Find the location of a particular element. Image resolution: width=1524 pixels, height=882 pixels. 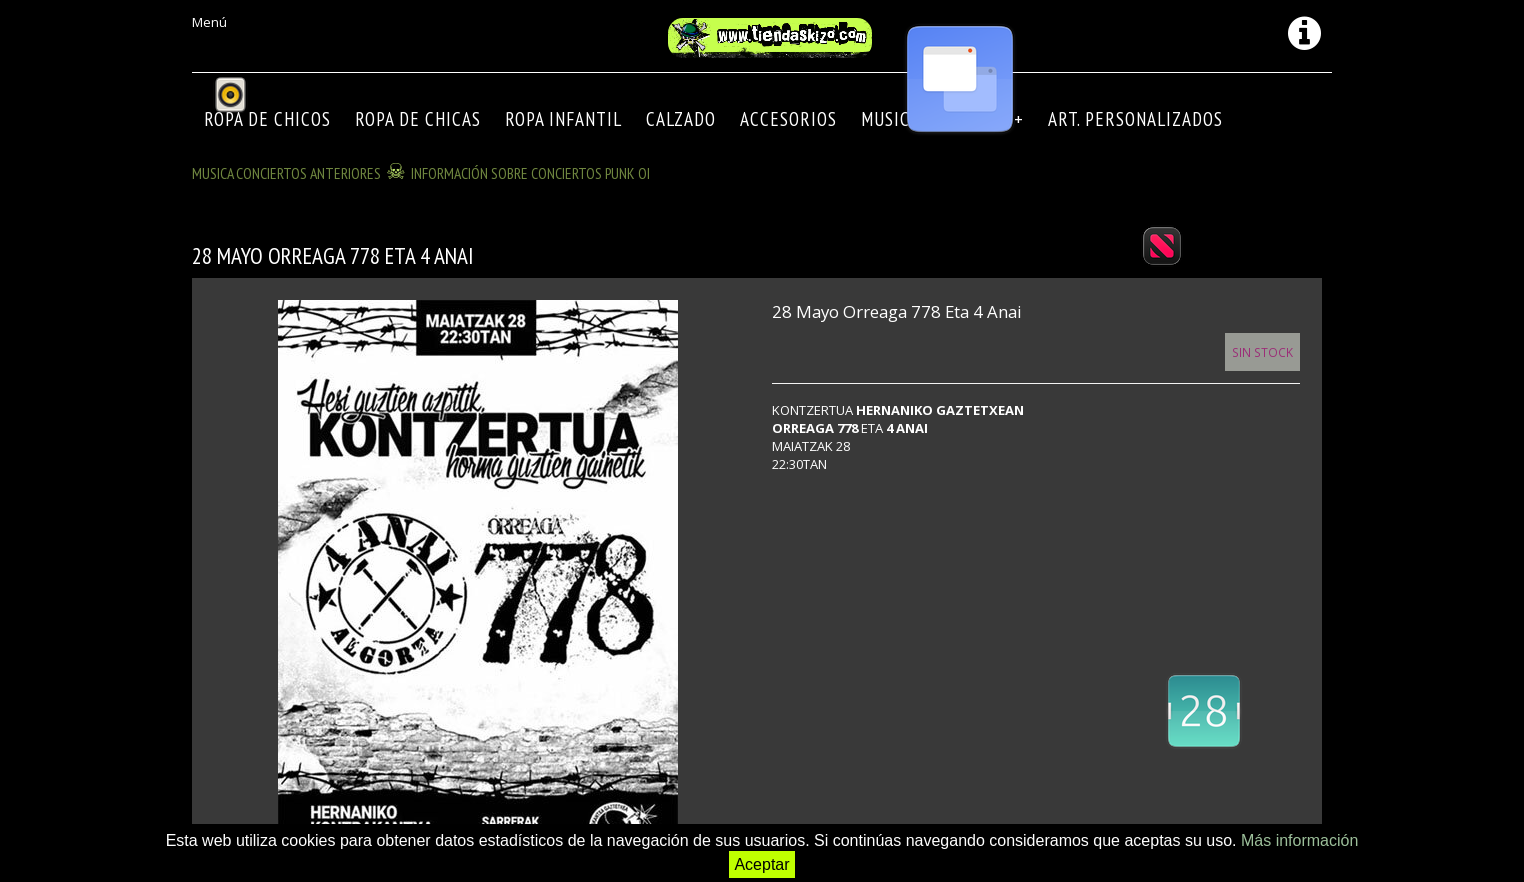

manage startup applications and session settings is located at coordinates (960, 79).